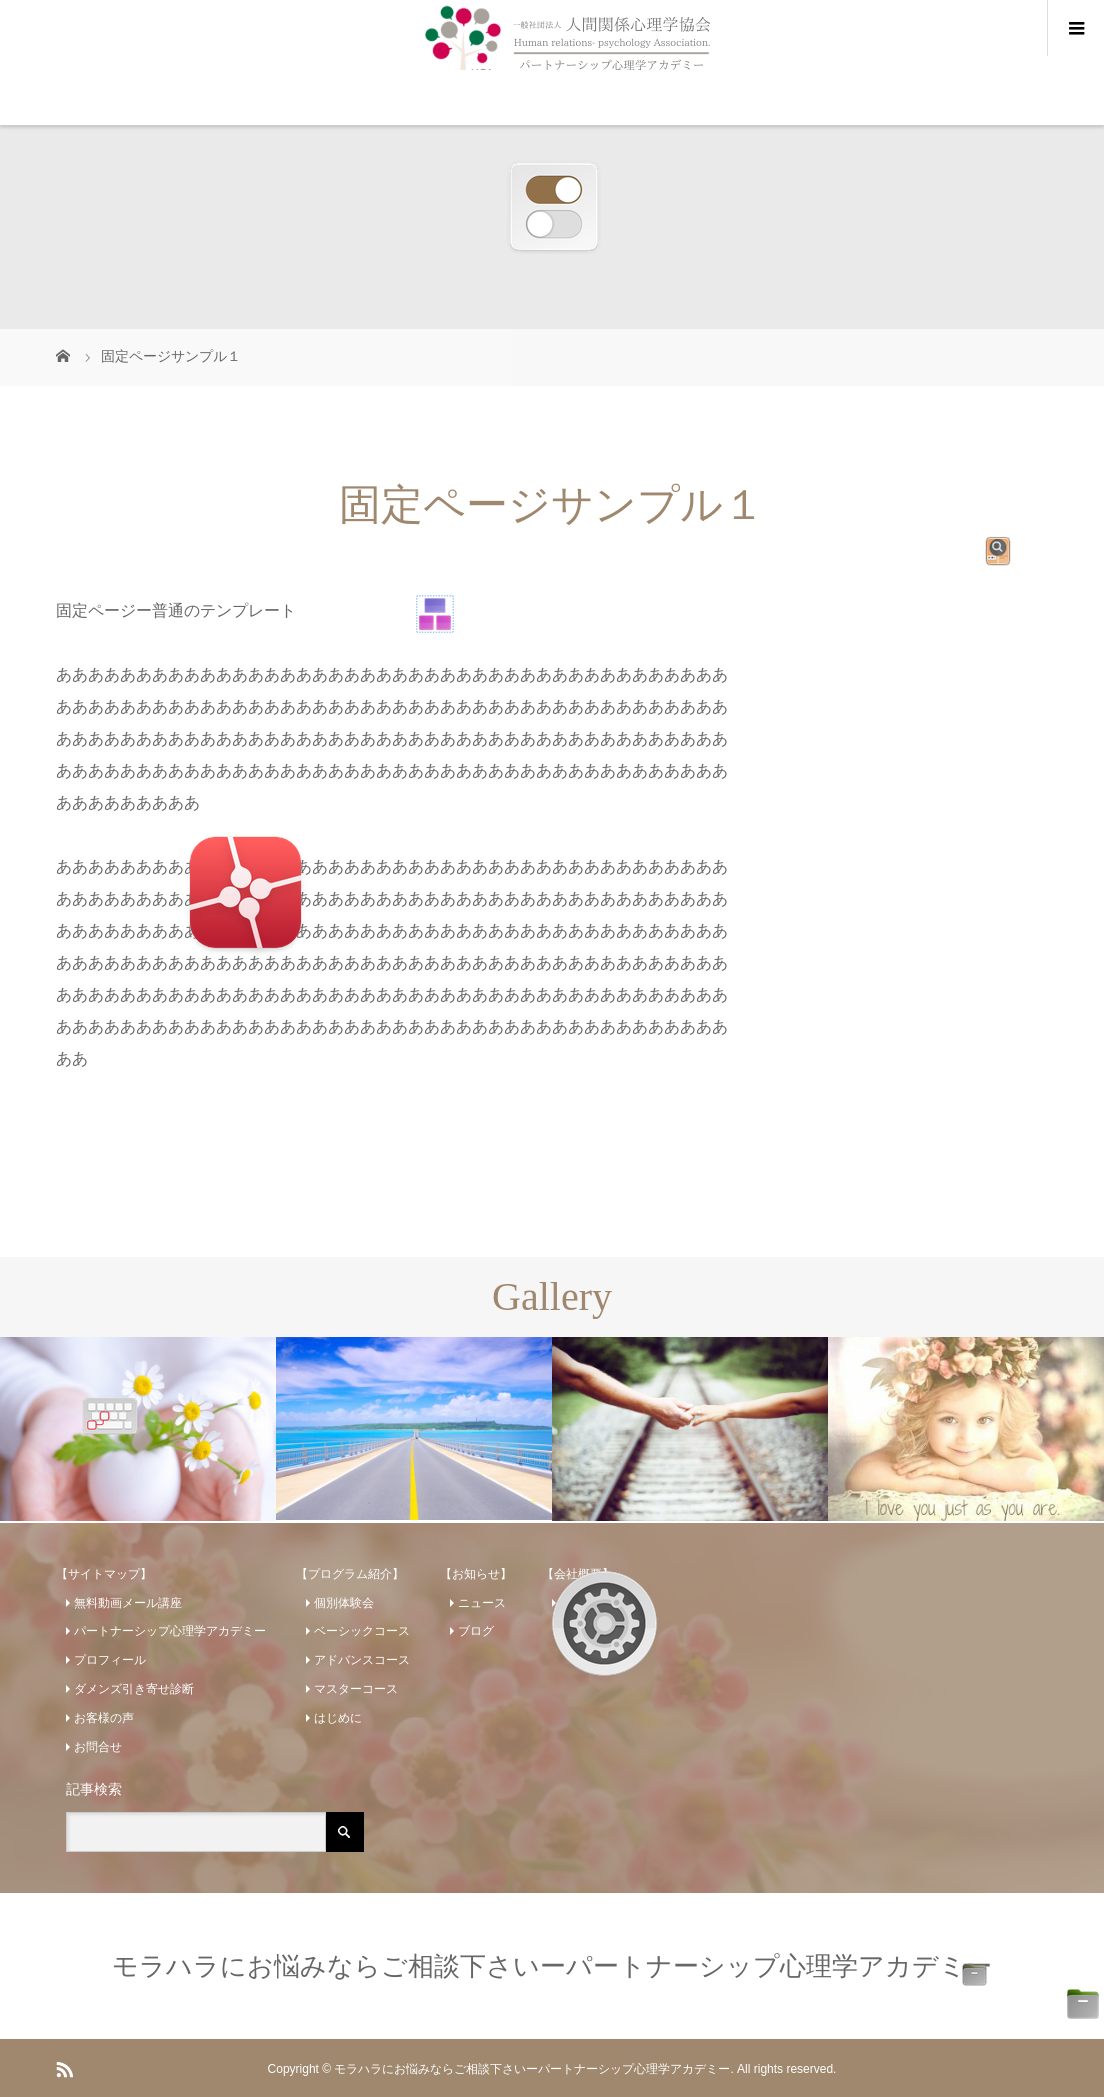  What do you see at coordinates (245, 892) in the screenshot?
I see `open rygel media server application` at bounding box center [245, 892].